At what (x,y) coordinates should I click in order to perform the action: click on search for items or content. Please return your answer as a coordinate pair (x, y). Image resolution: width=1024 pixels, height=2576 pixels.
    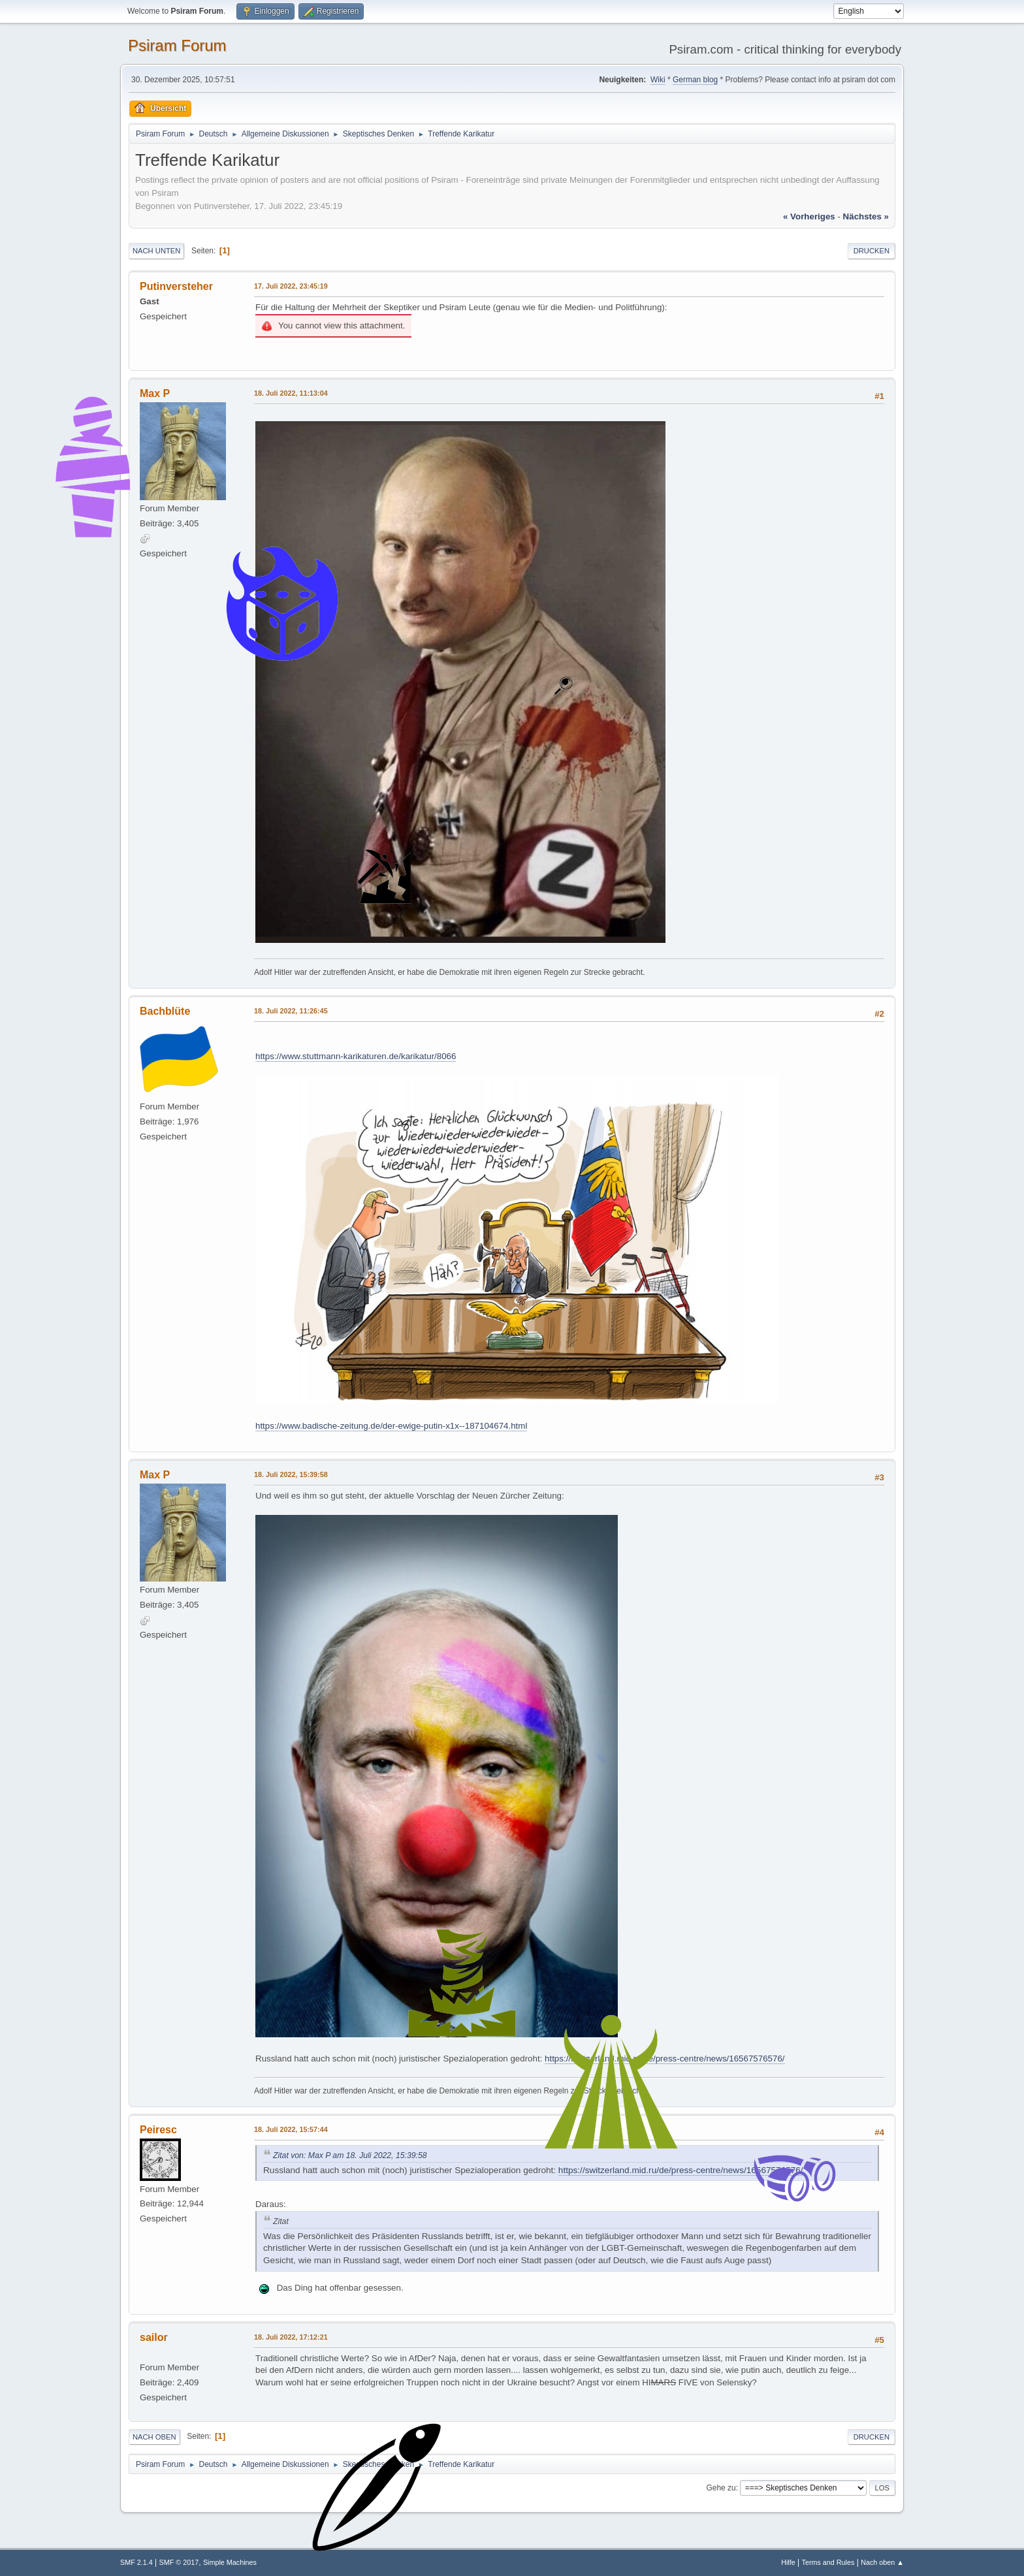
    Looking at the image, I should click on (563, 686).